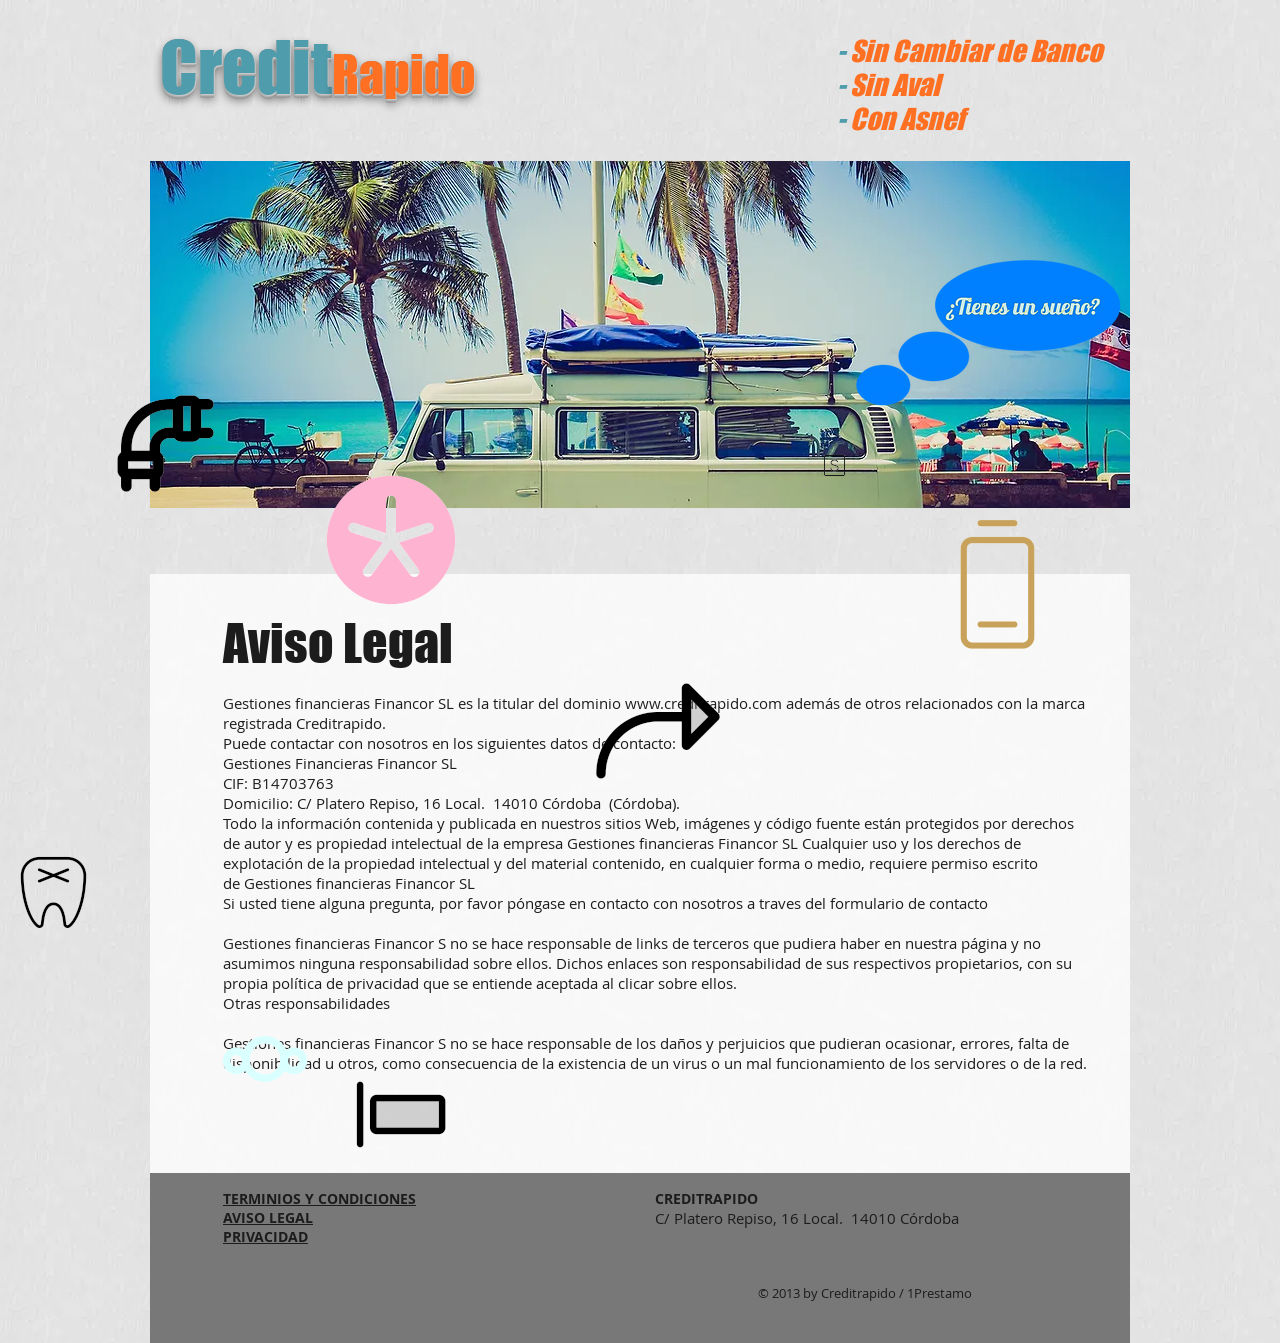 The image size is (1280, 1343). I want to click on access dental or oral health features, so click(53, 892).